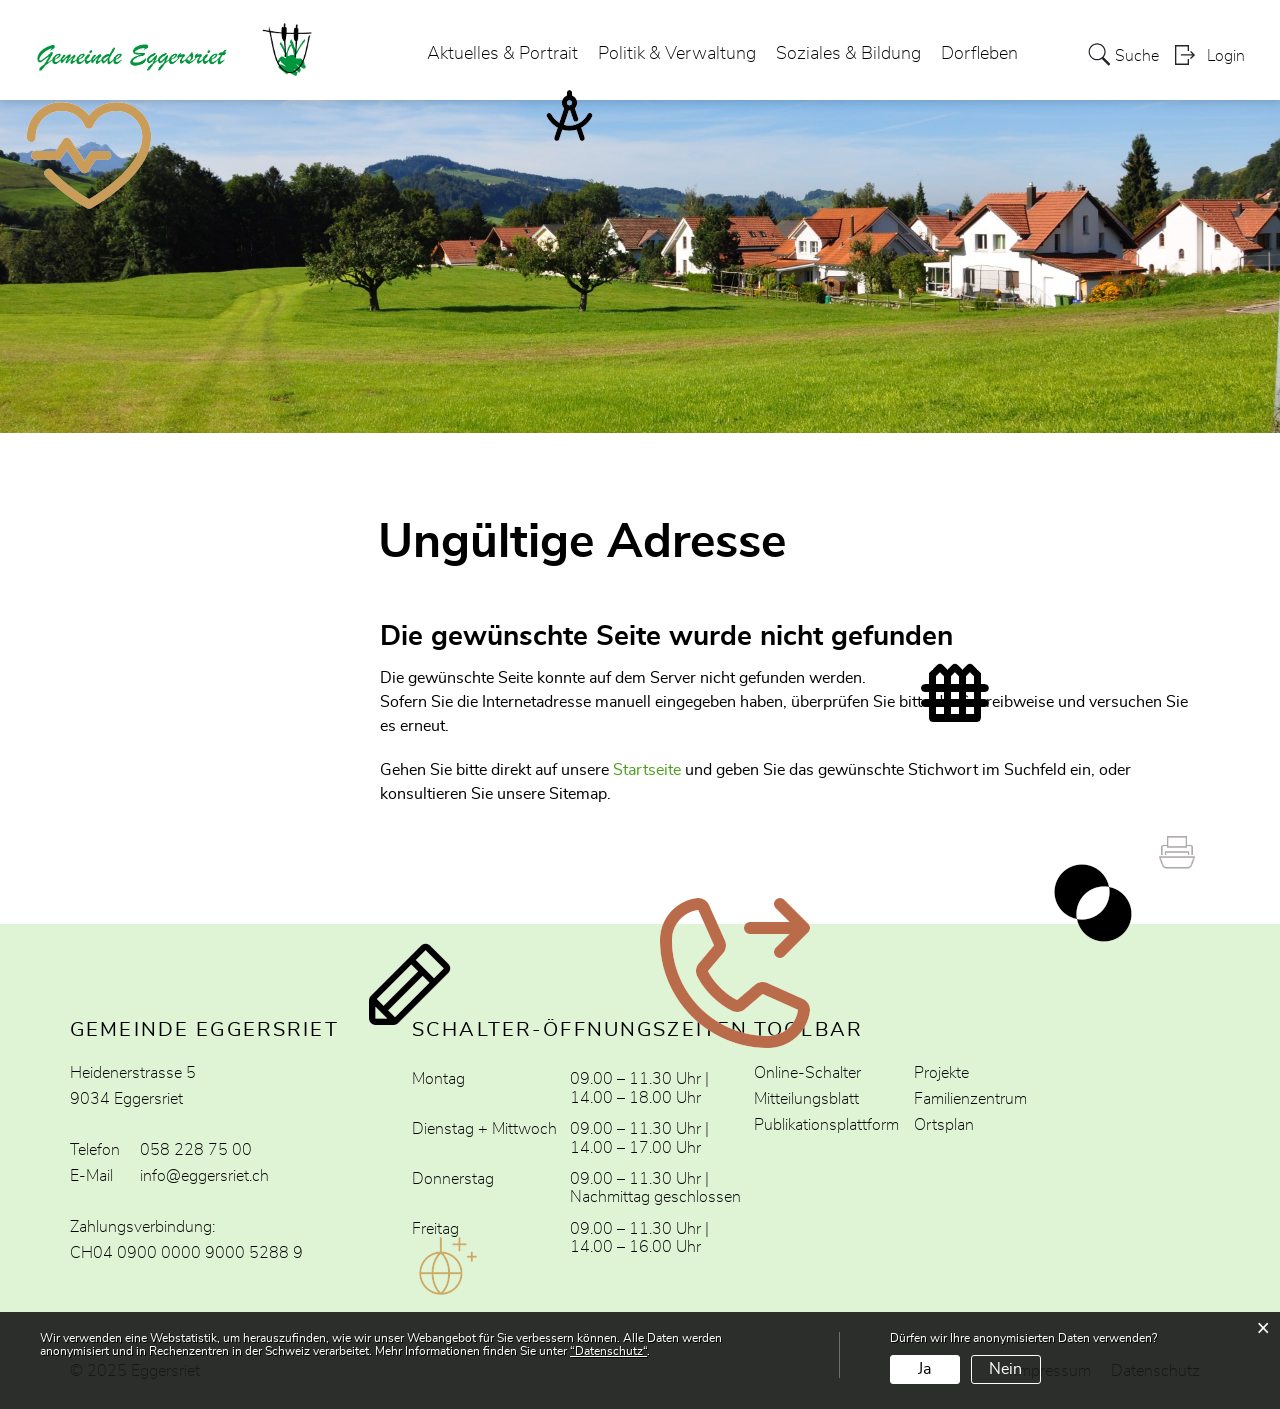 The width and height of the screenshot is (1280, 1409). I want to click on edit or modify content, so click(408, 986).